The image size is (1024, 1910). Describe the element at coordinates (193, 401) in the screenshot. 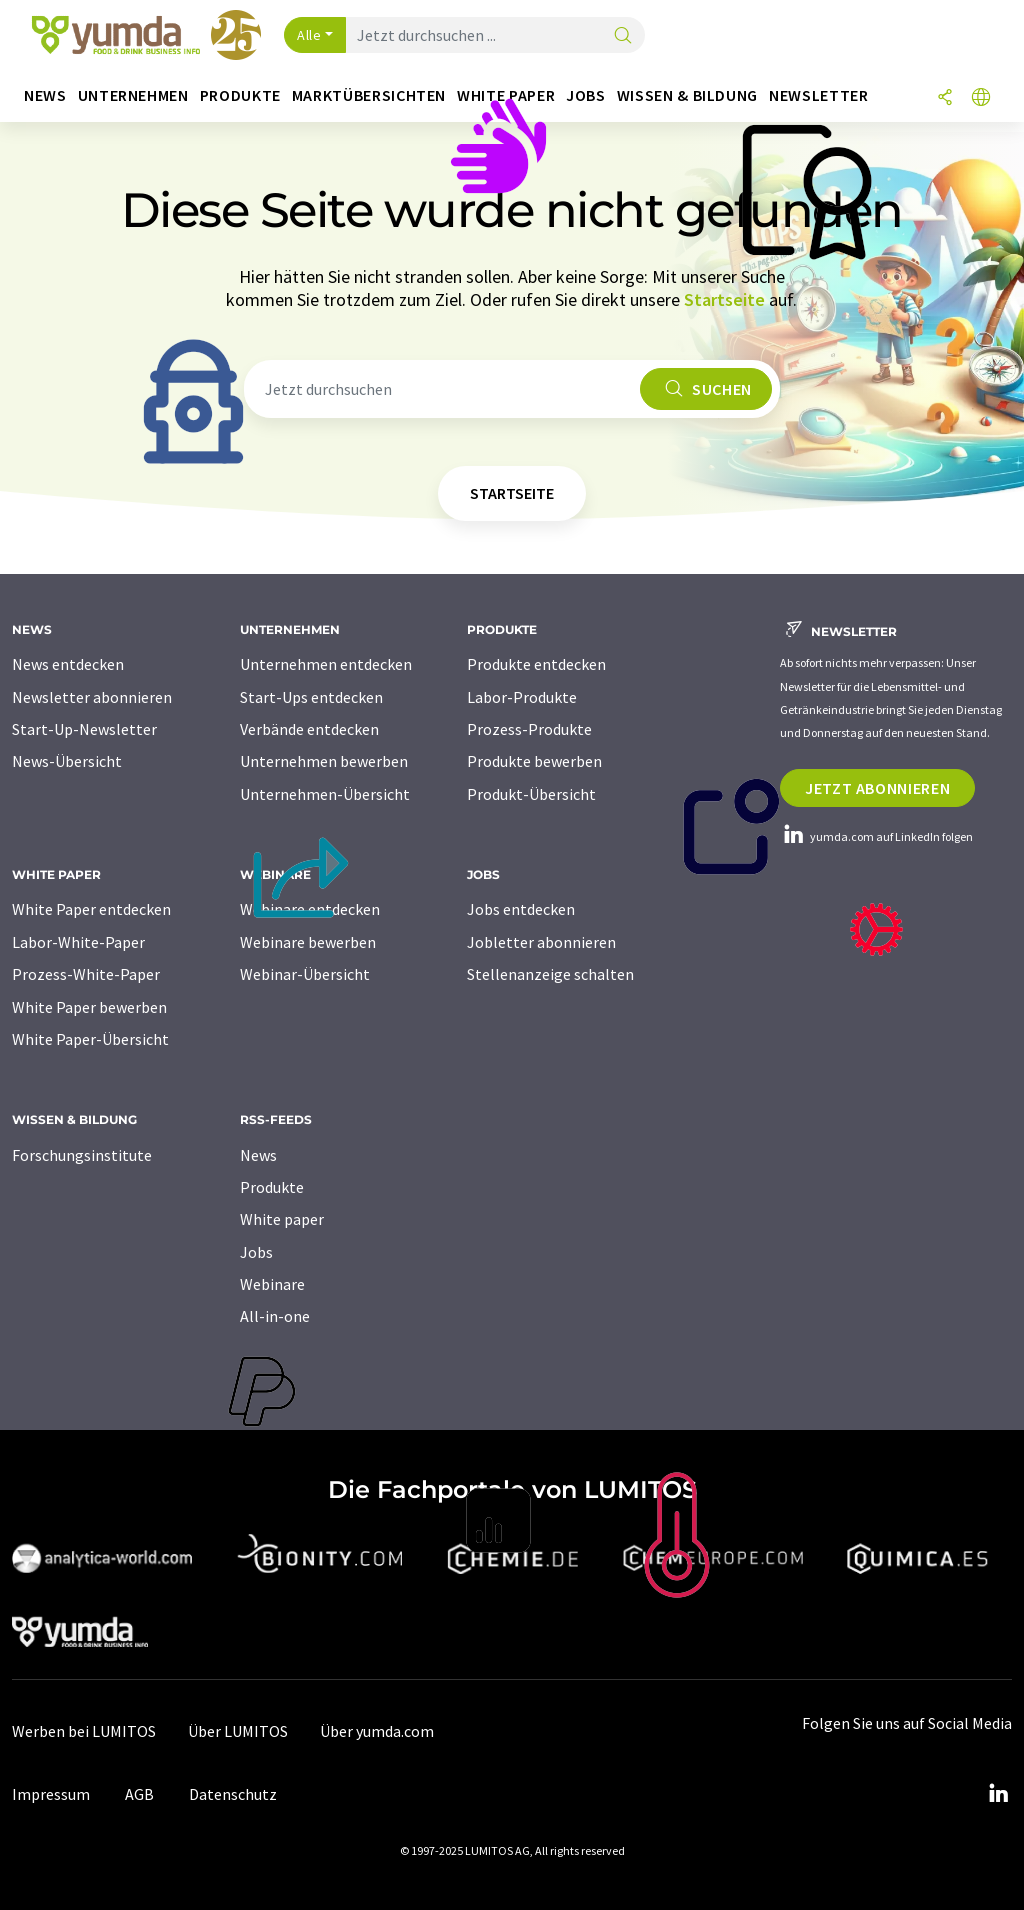

I see `indicates fire safety equipment location` at that location.